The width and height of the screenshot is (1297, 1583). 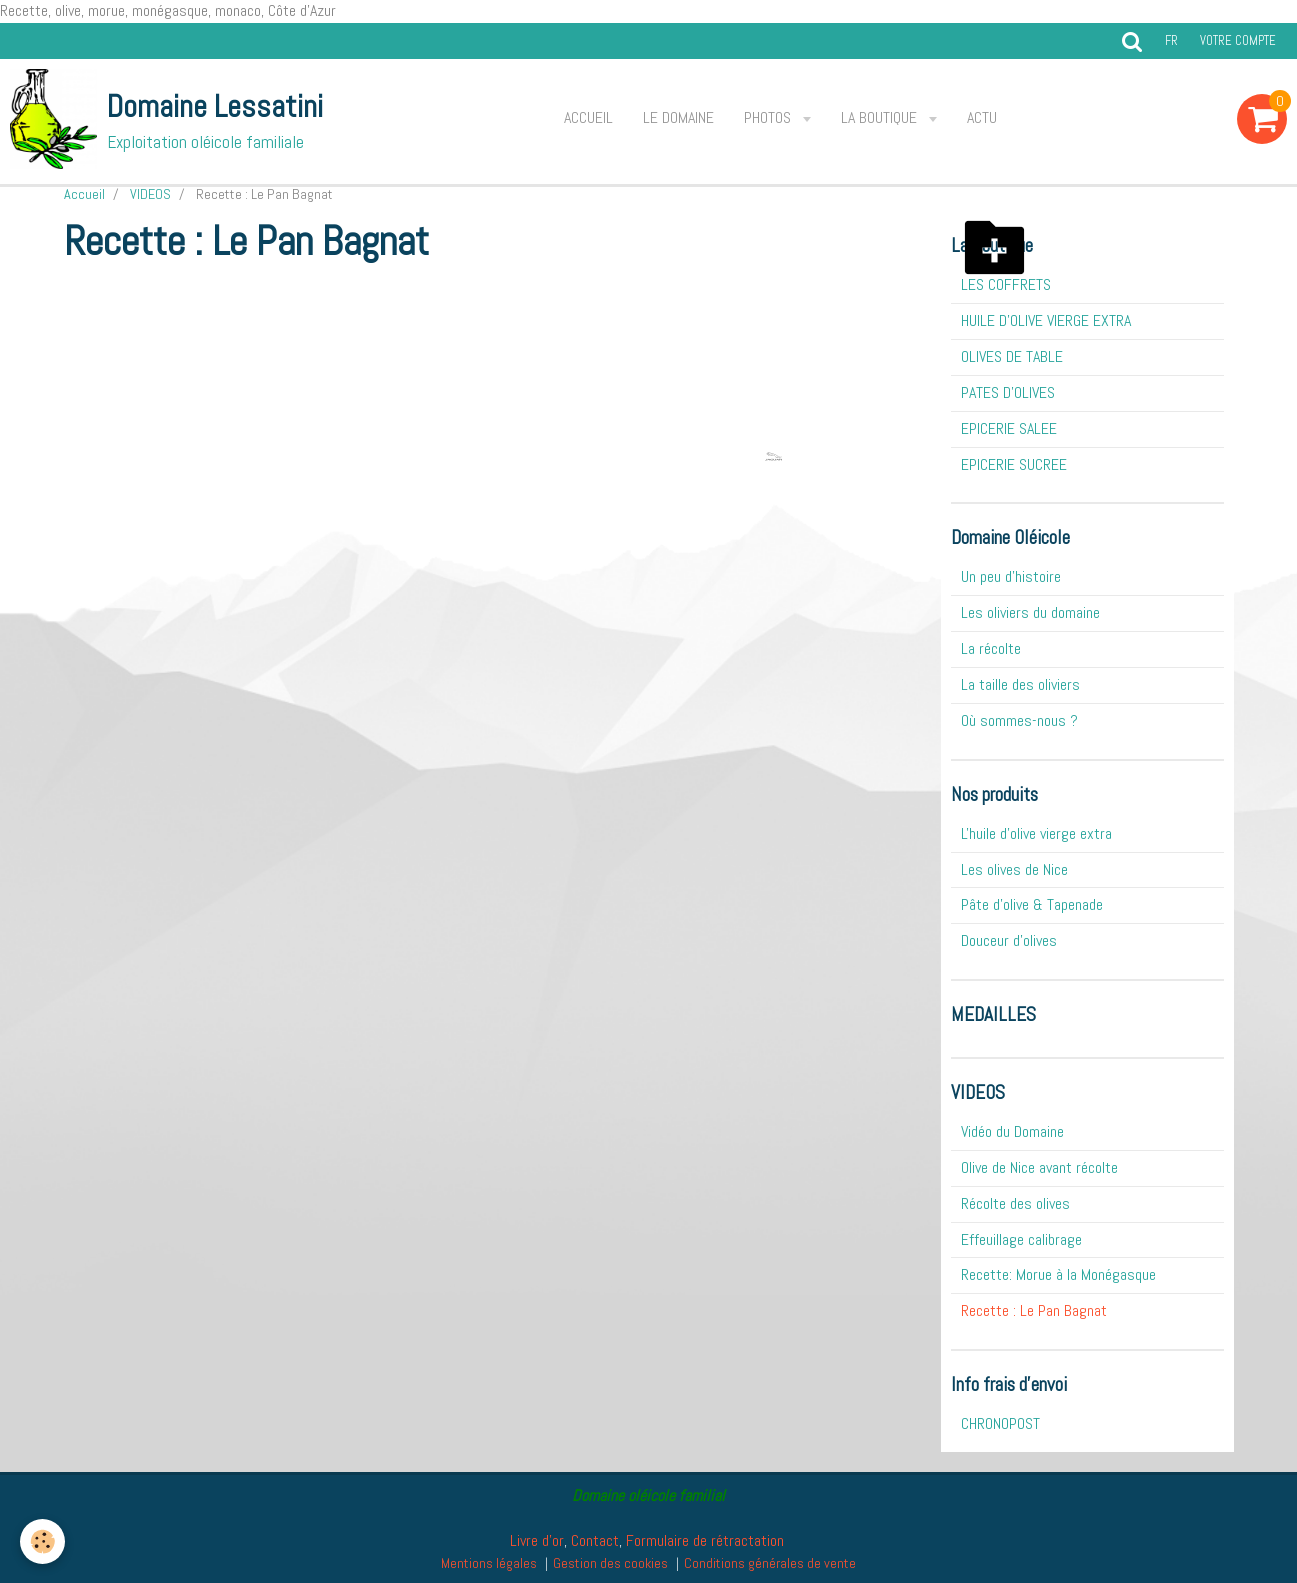 What do you see at coordinates (773, 456) in the screenshot?
I see `jaguar brand logo` at bounding box center [773, 456].